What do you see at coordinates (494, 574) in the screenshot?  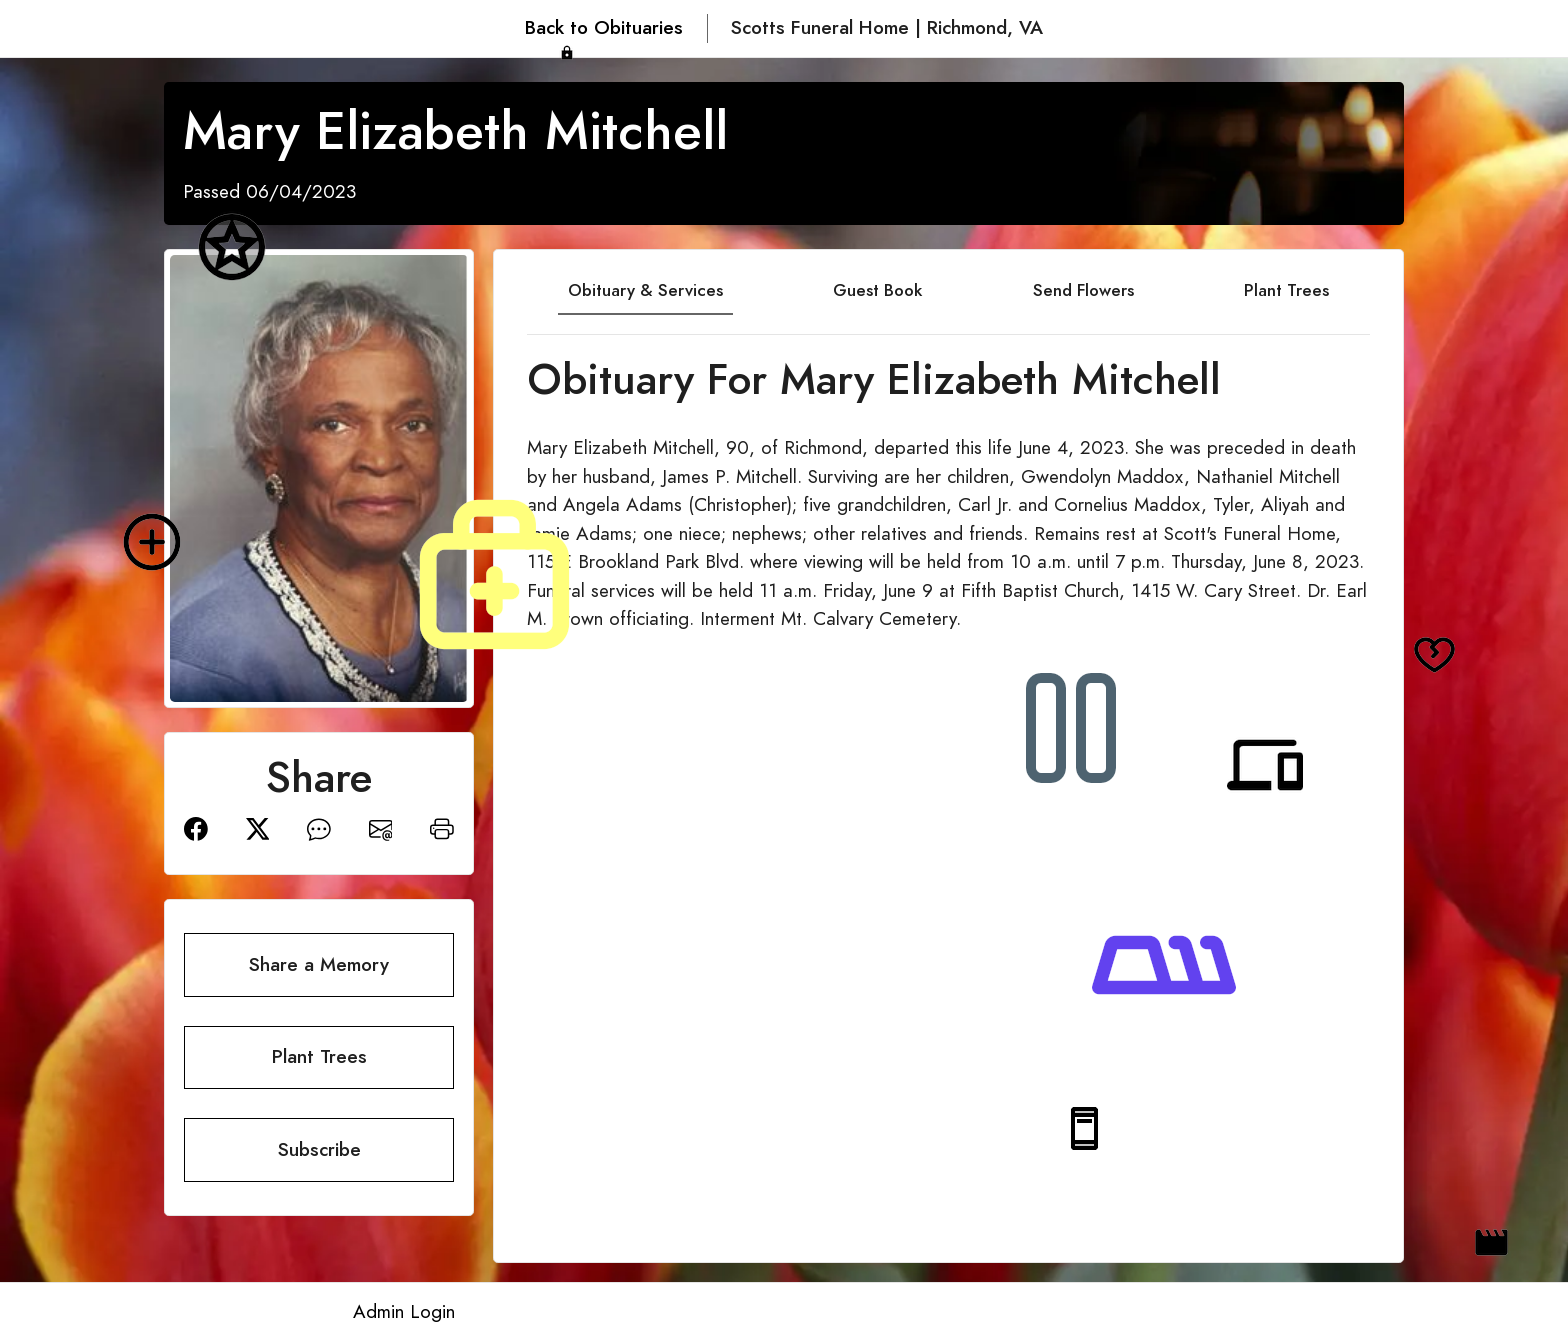 I see `access health or medical resources` at bounding box center [494, 574].